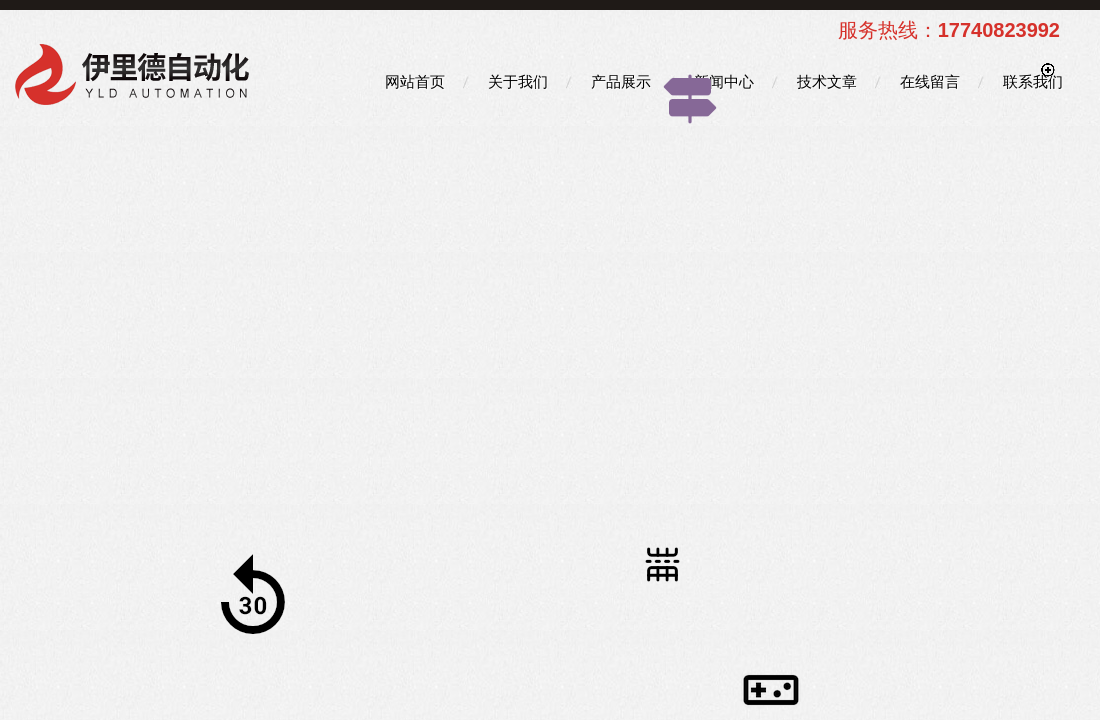  Describe the element at coordinates (771, 690) in the screenshot. I see `access games or gaming features` at that location.